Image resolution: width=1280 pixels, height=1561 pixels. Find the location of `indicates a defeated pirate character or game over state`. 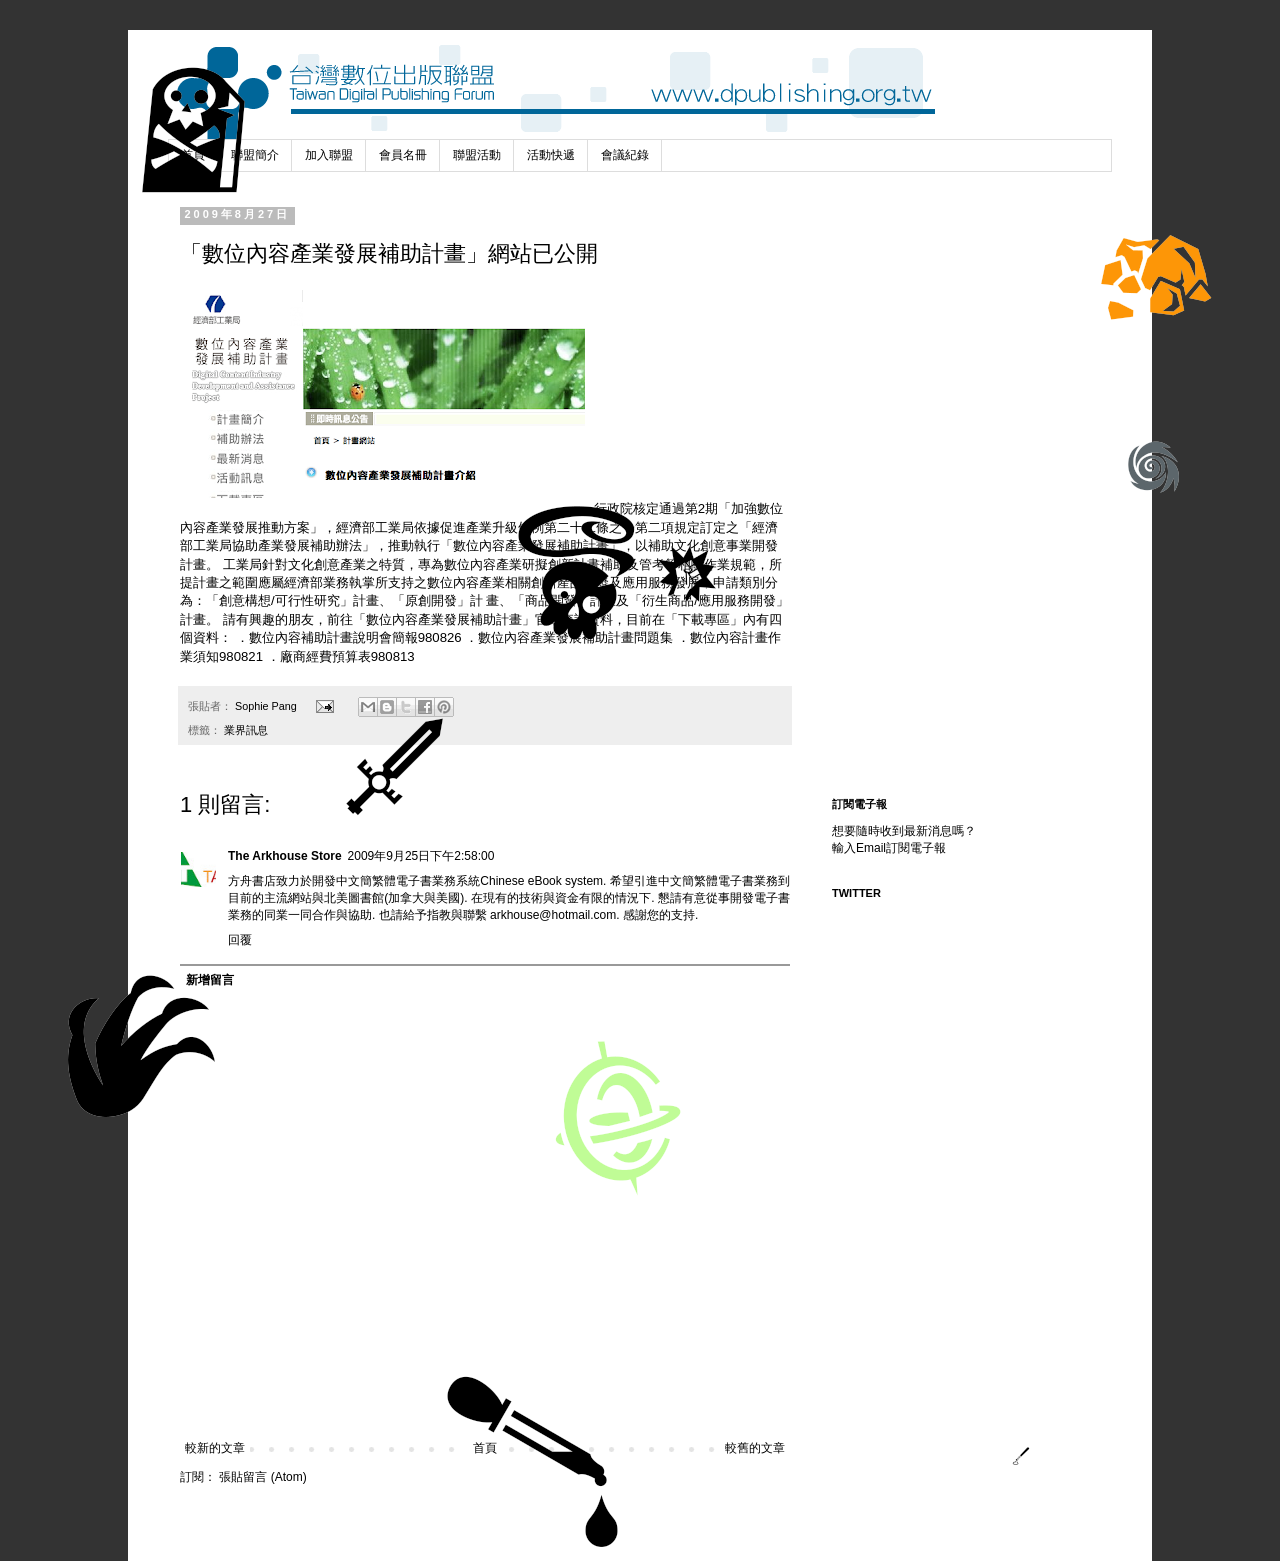

indicates a defeated pirate character or game over state is located at coordinates (189, 130).